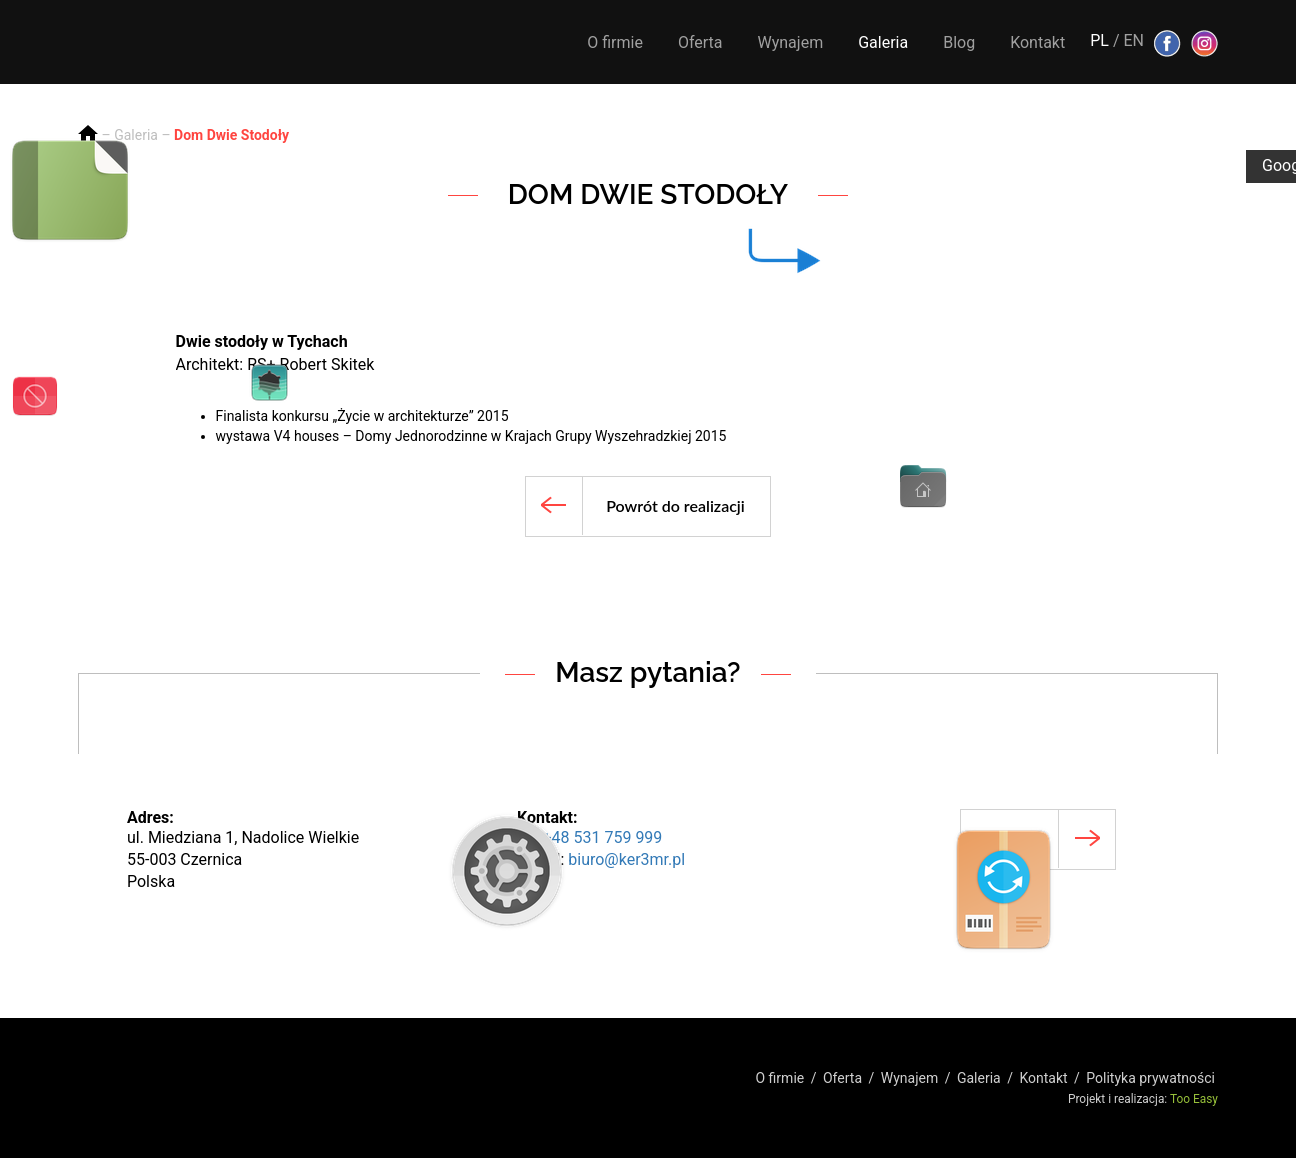 The image size is (1296, 1158). Describe the element at coordinates (785, 250) in the screenshot. I see `forward an email message` at that location.